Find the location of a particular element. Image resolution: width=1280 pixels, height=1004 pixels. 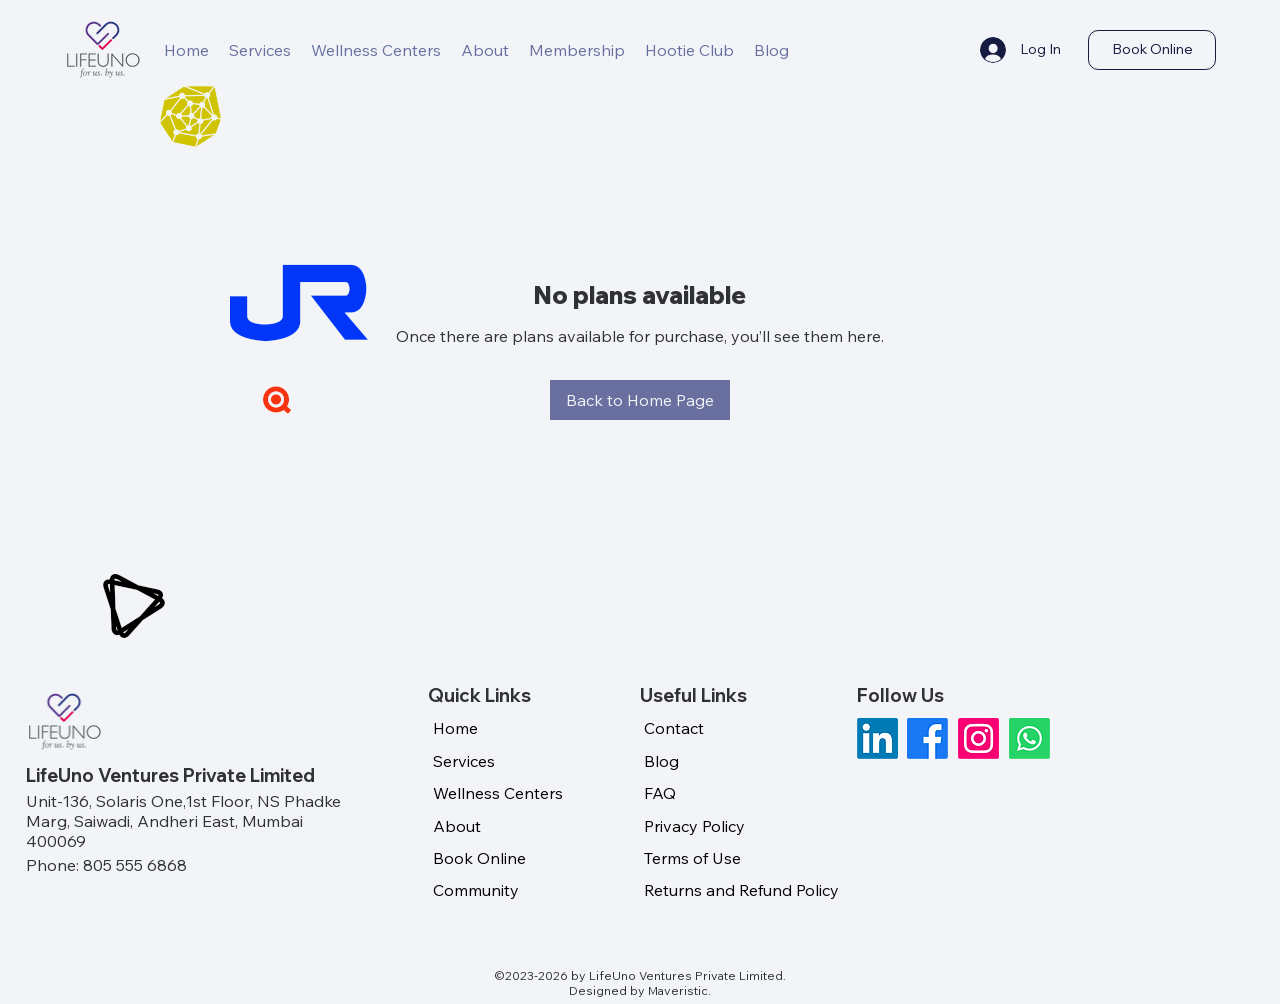

open CiviCRM application is located at coordinates (134, 606).